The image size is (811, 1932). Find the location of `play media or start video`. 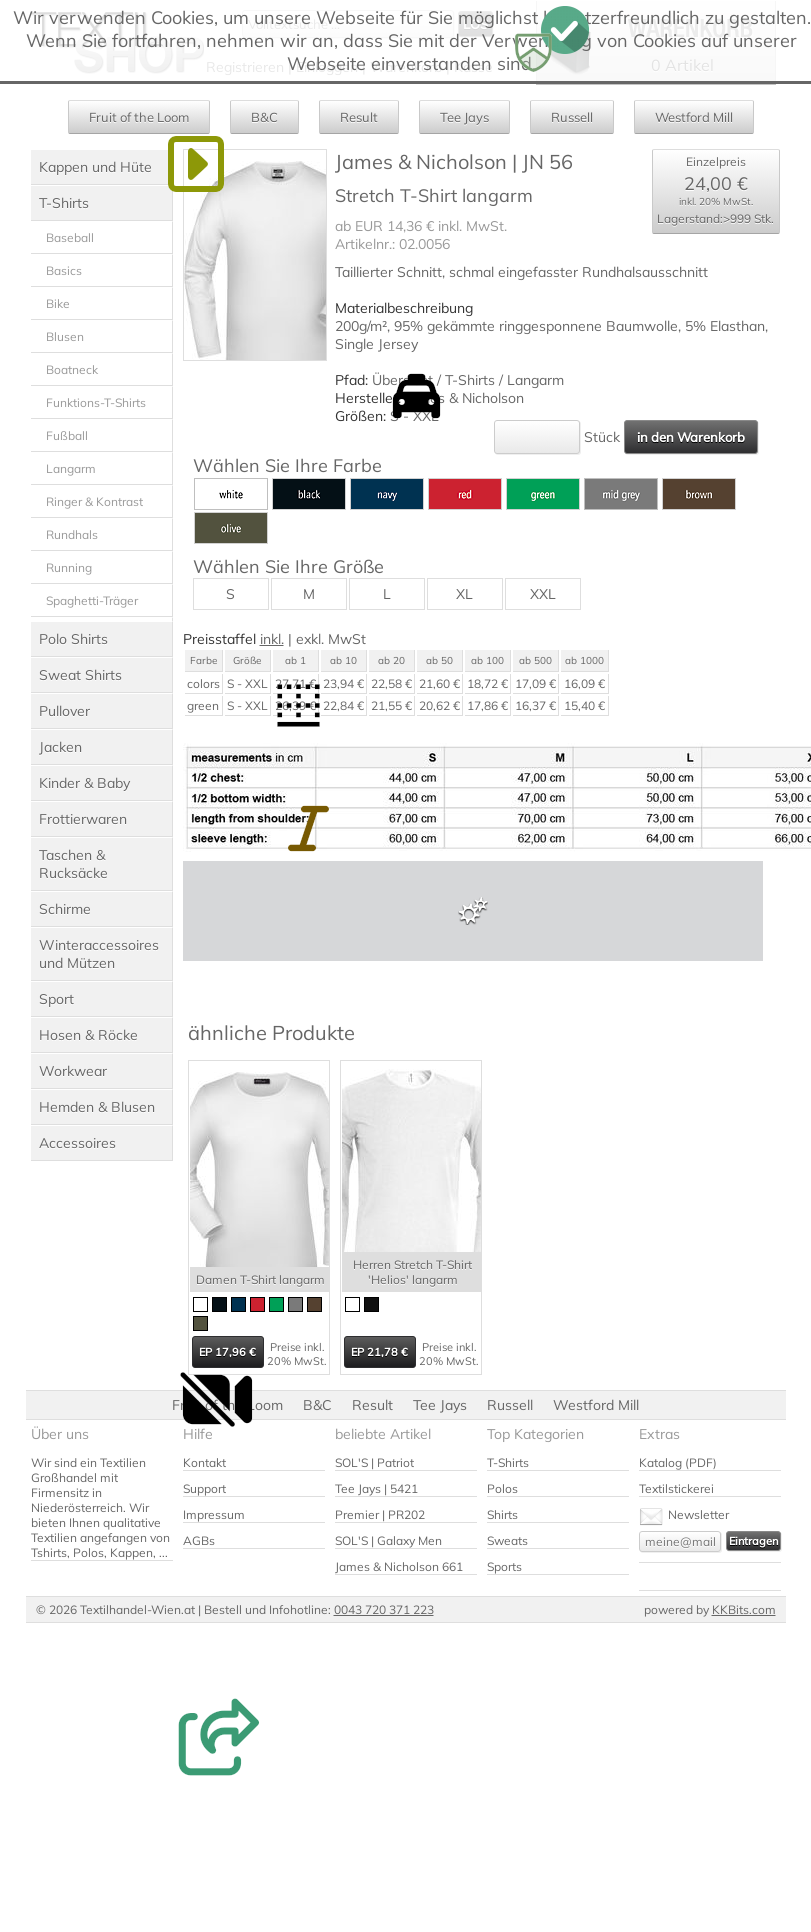

play media or start video is located at coordinates (196, 164).